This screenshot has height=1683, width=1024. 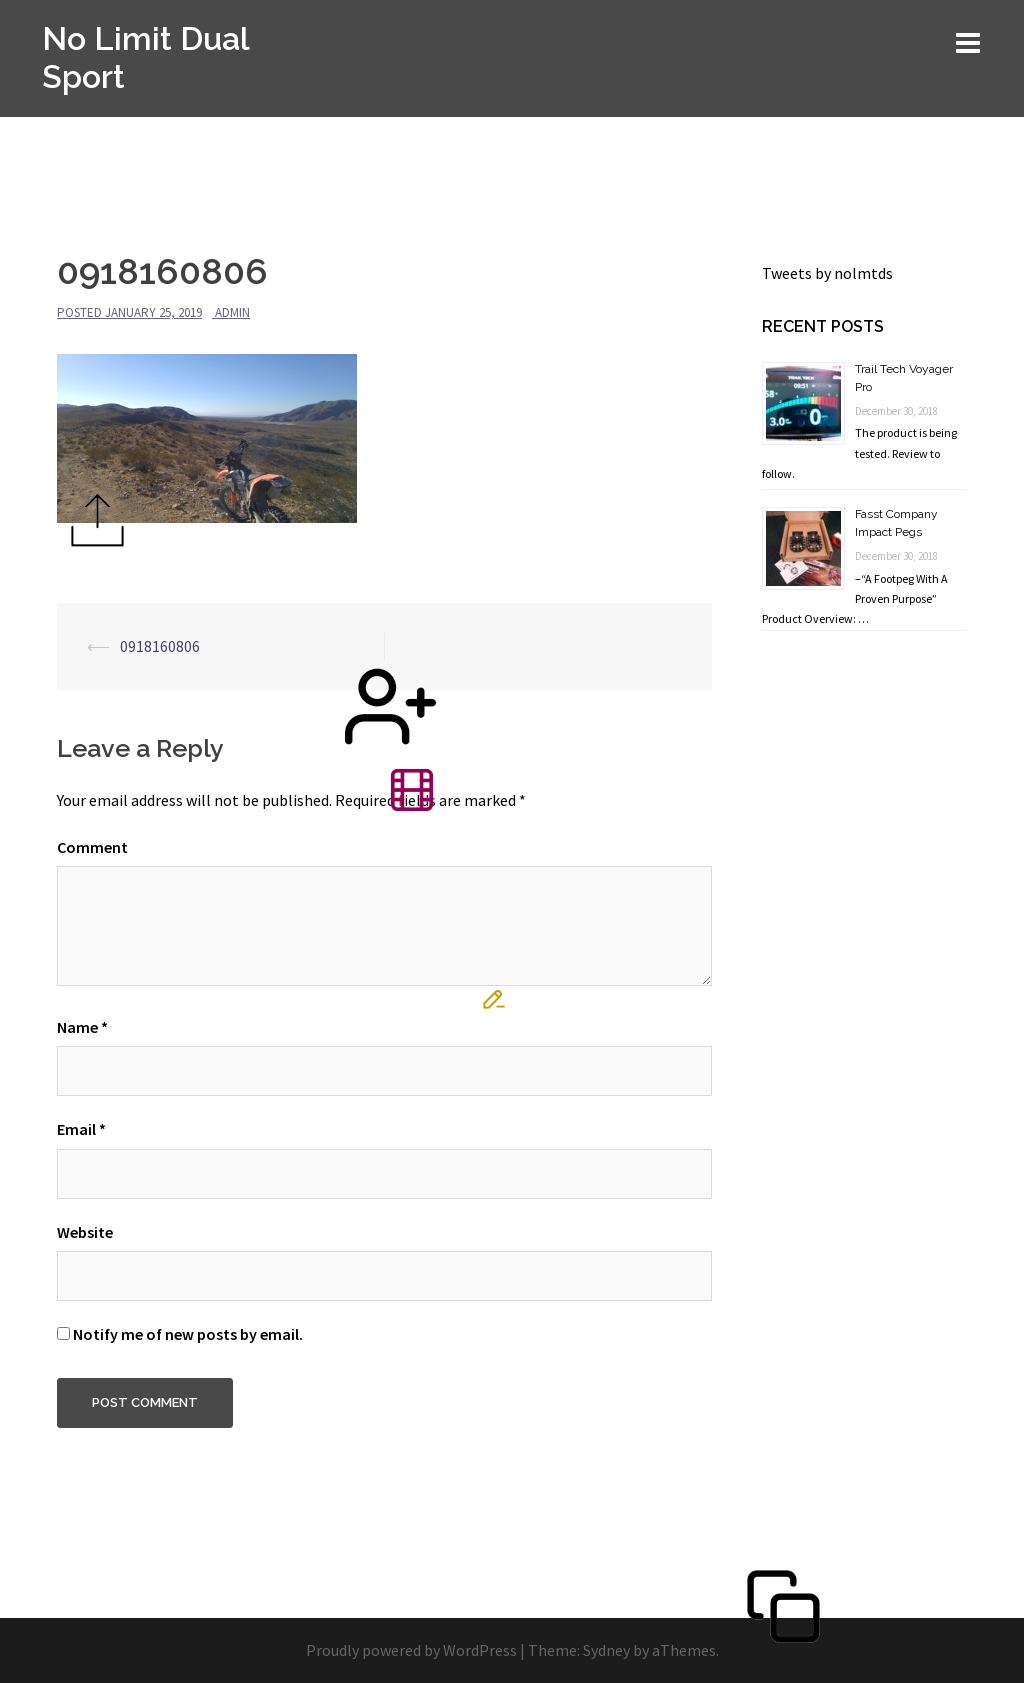 What do you see at coordinates (493, 999) in the screenshot?
I see `remove editing capabilities` at bounding box center [493, 999].